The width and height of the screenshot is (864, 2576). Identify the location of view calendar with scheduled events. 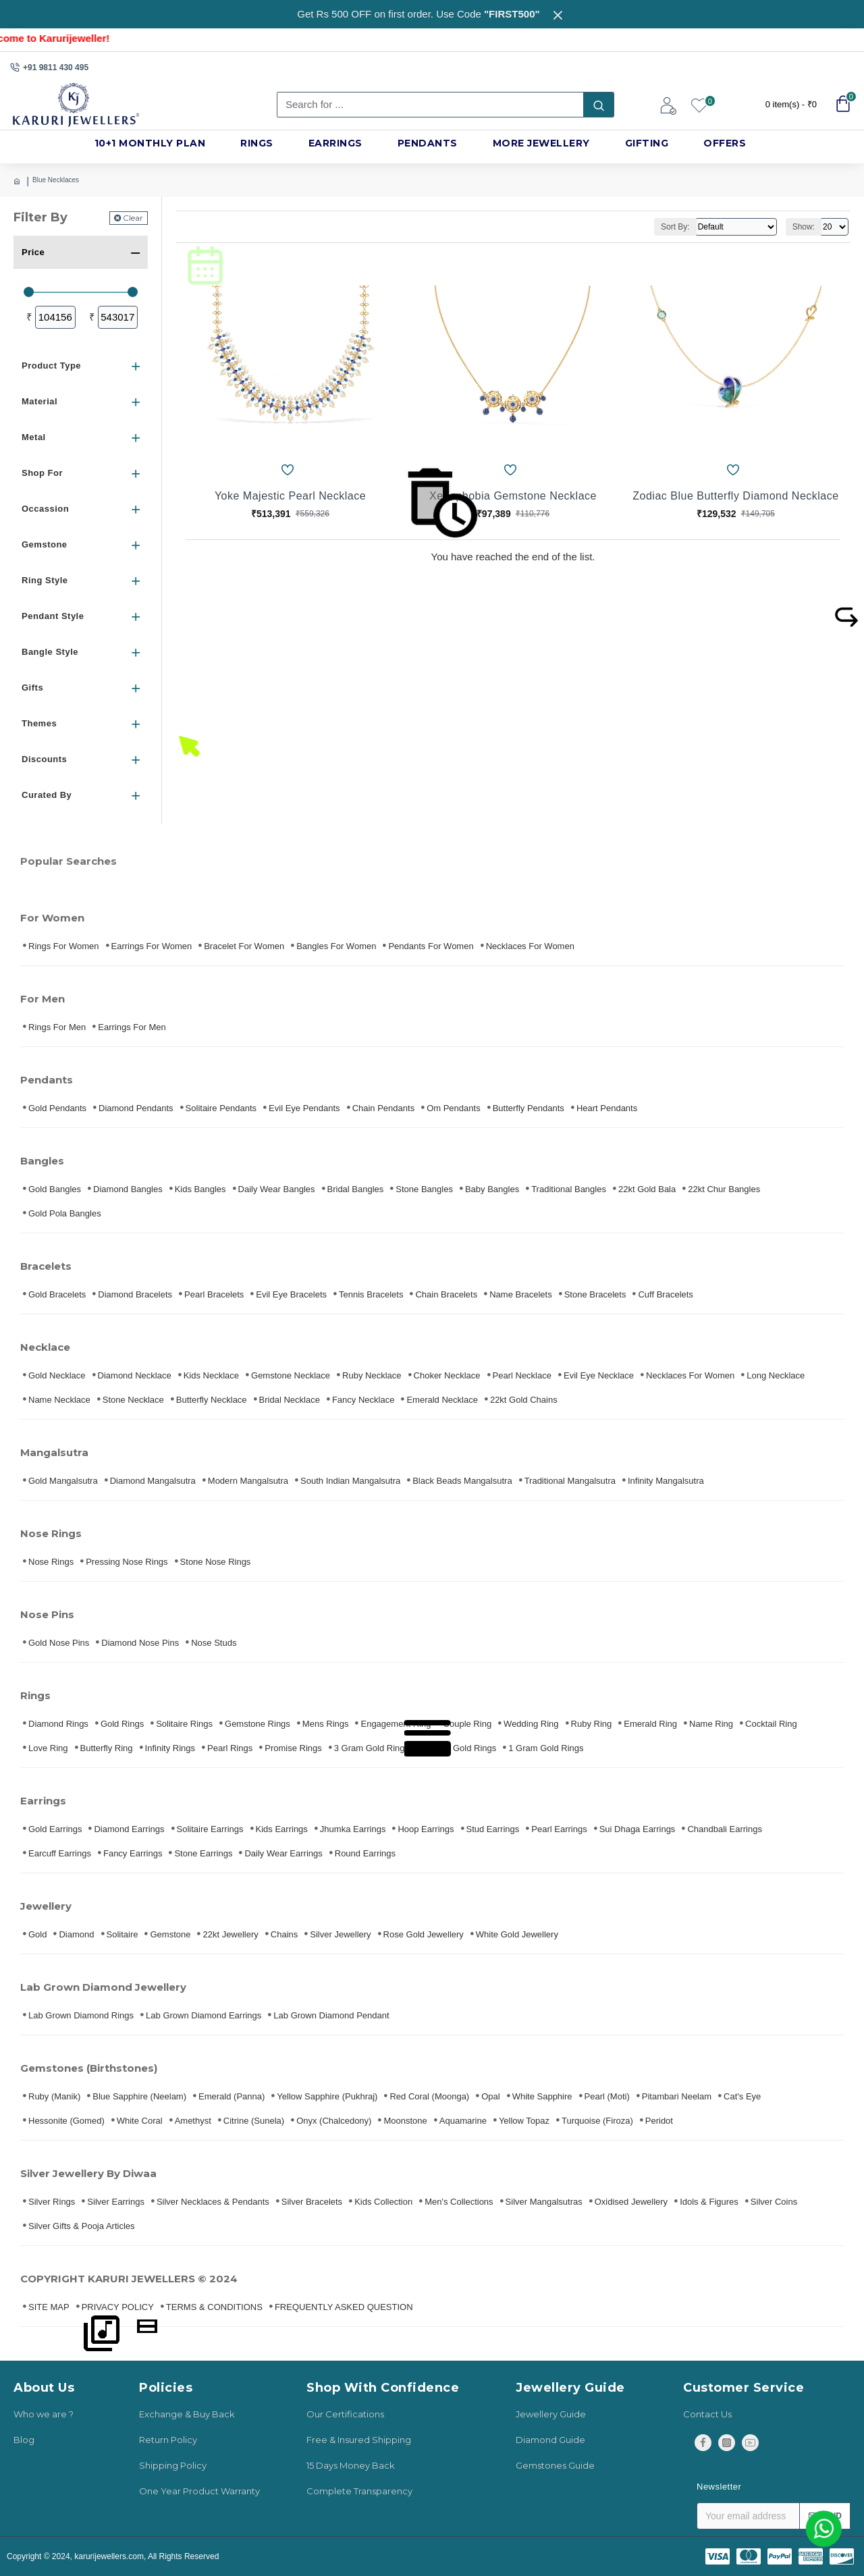
(205, 265).